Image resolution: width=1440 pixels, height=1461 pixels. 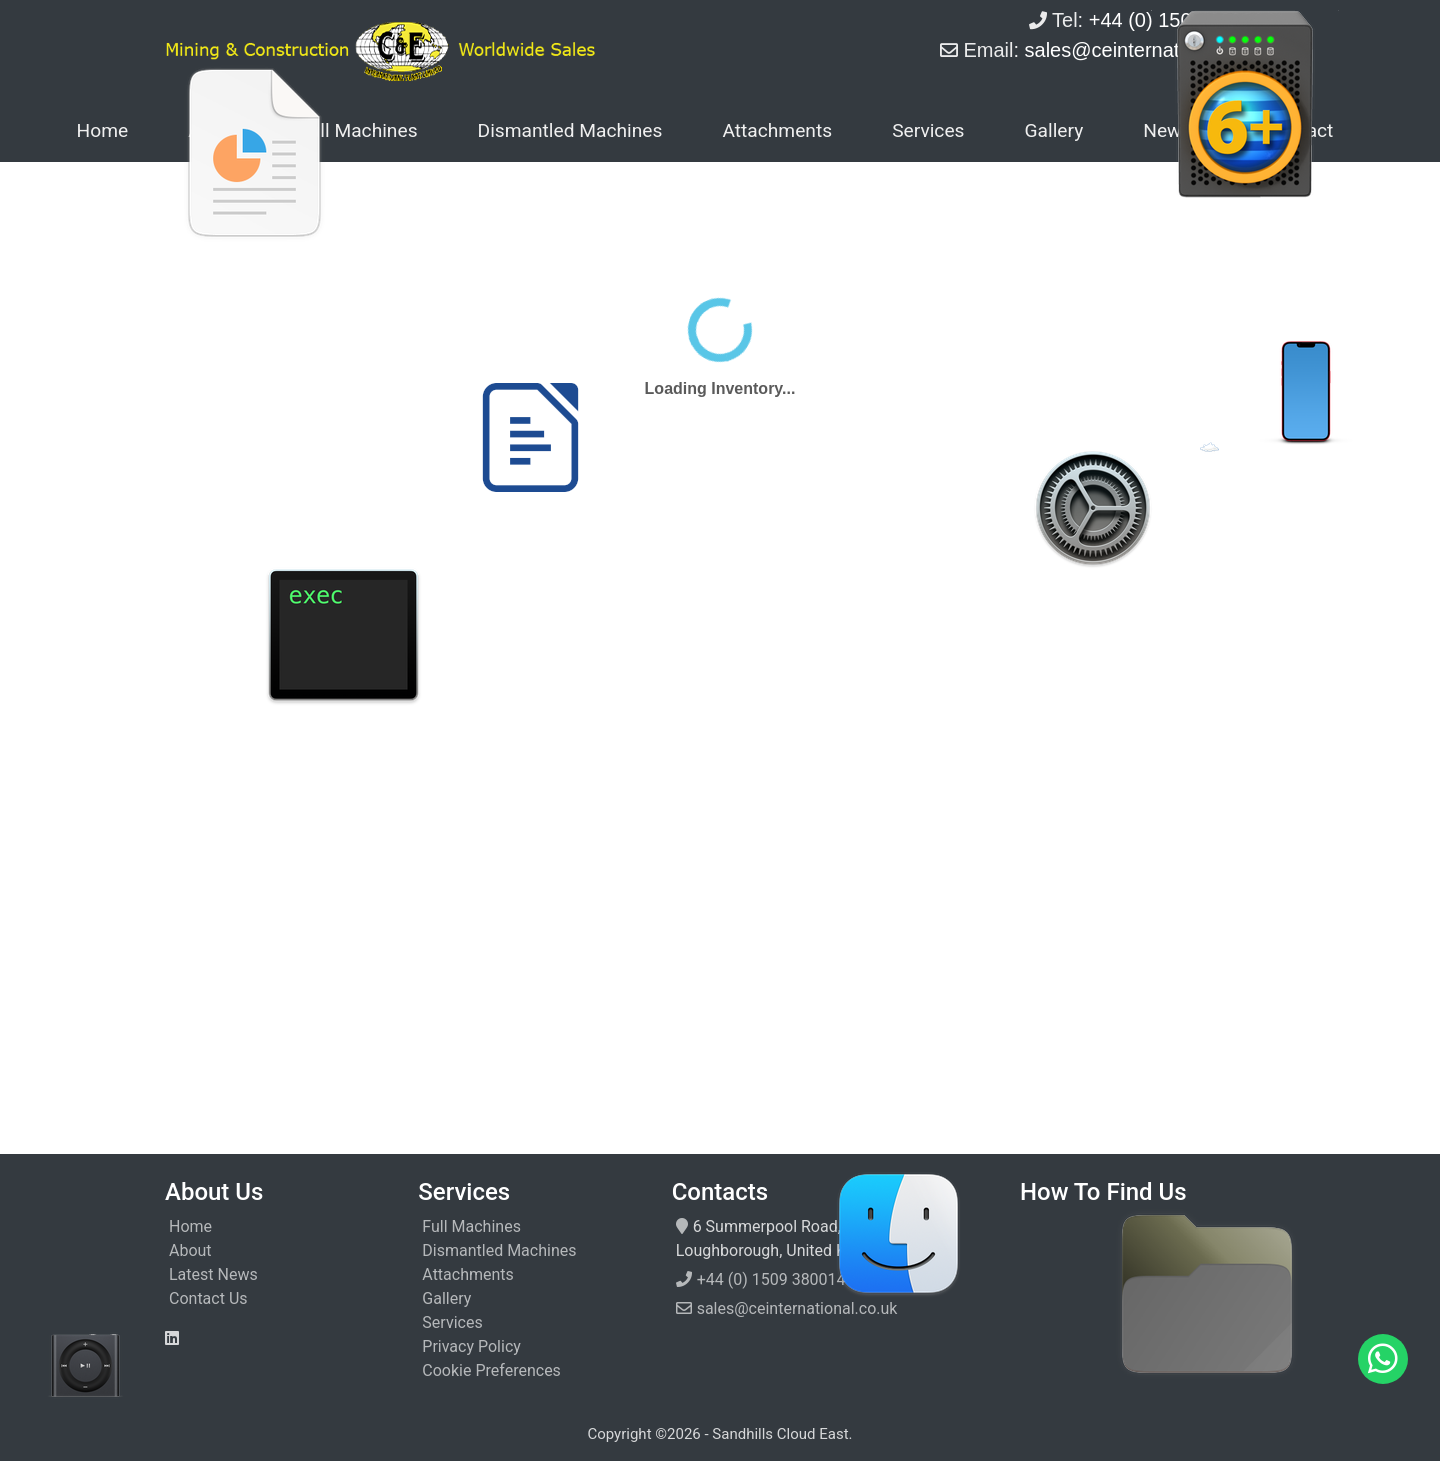 I want to click on RAID 6+ storage configuration or disk array, so click(x=1245, y=104).